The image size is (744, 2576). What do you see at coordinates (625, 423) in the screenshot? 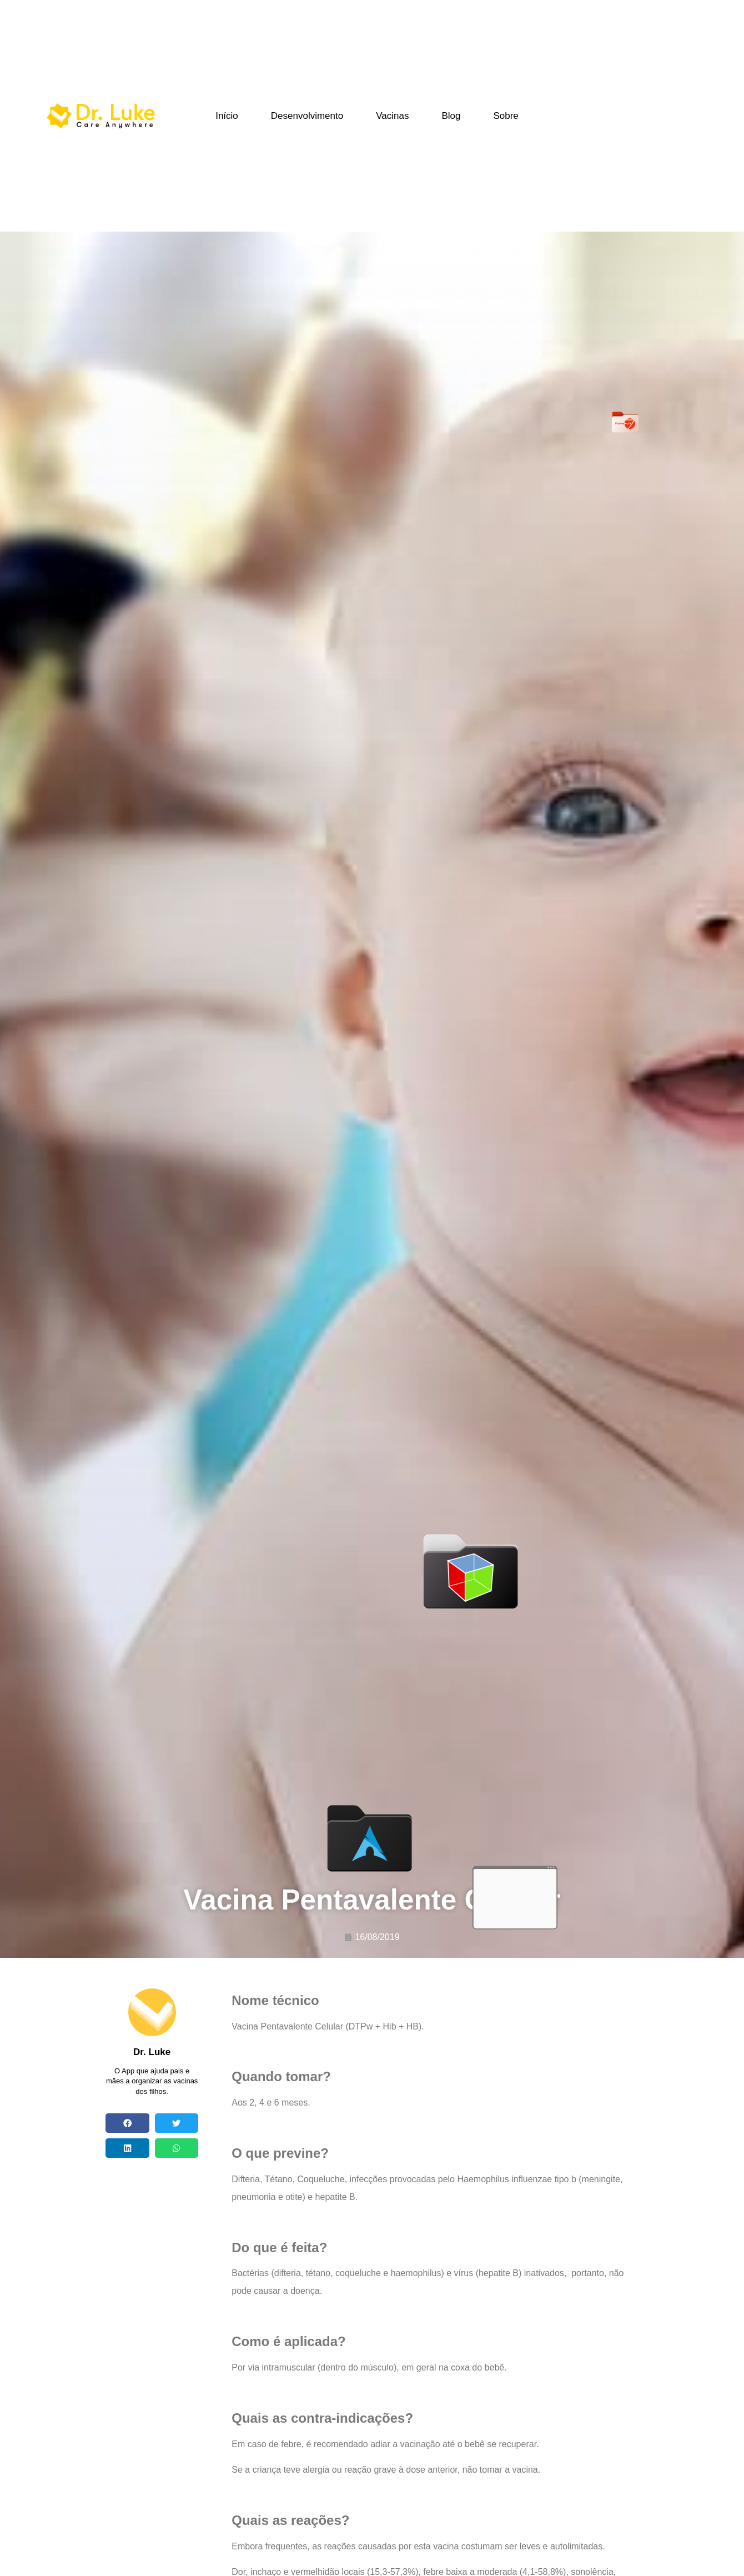
I see `open framework7 project folder` at bounding box center [625, 423].